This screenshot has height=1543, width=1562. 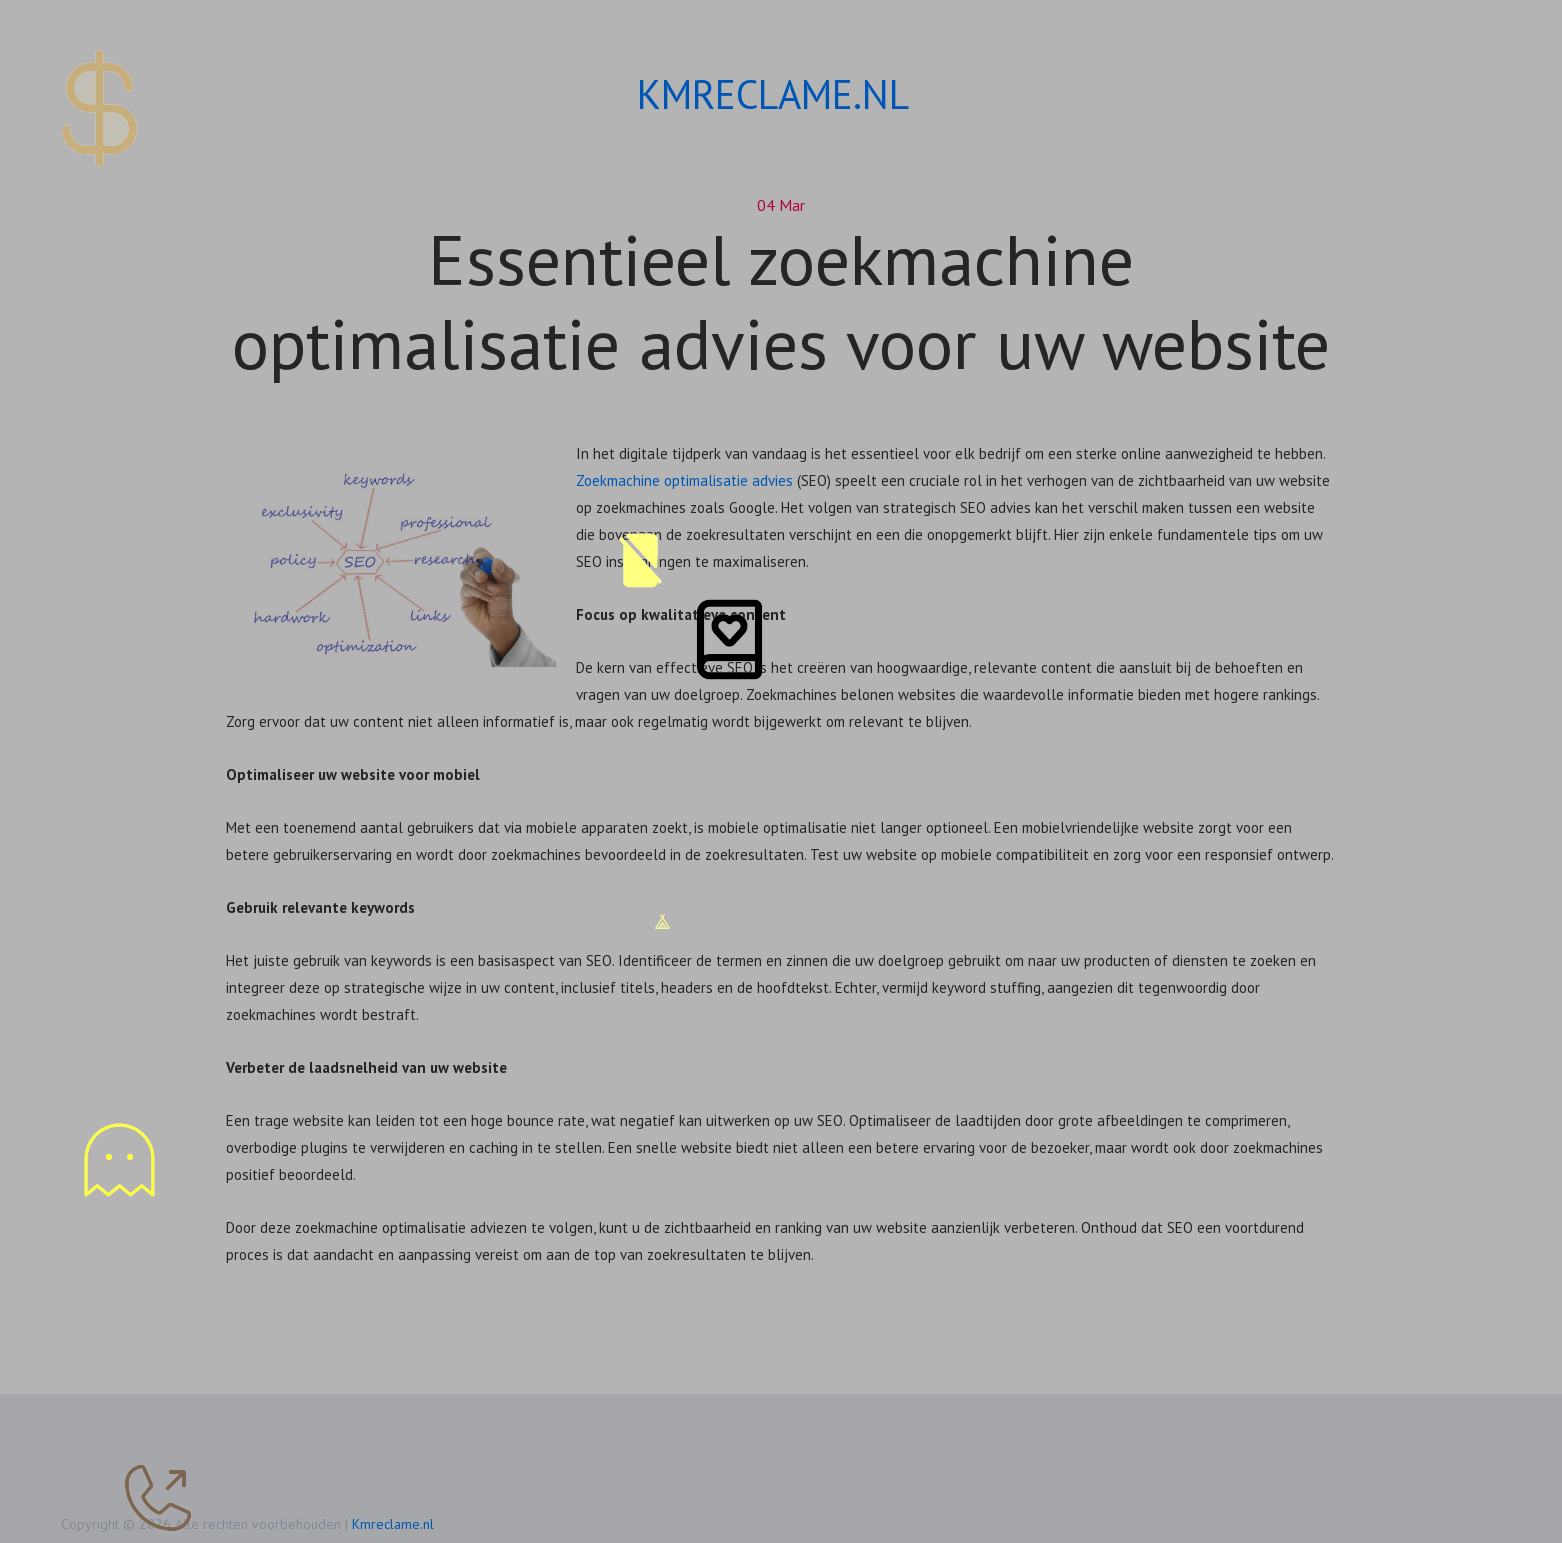 I want to click on view pricing or payment options, so click(x=99, y=108).